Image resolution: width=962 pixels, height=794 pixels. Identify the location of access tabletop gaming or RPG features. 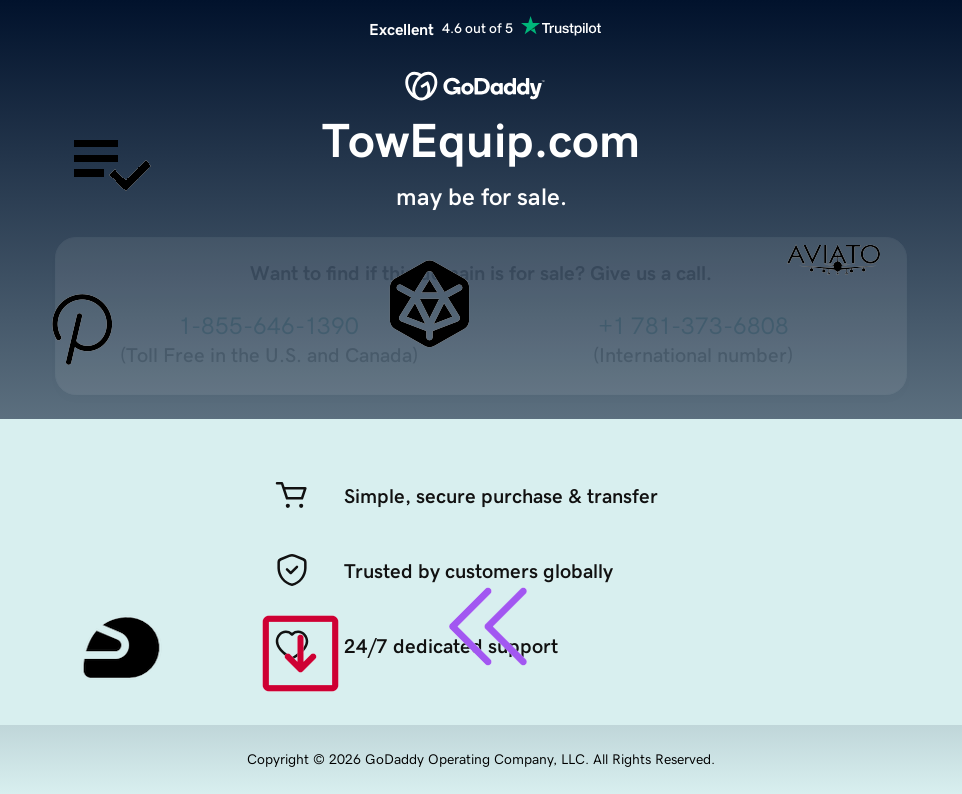
(429, 302).